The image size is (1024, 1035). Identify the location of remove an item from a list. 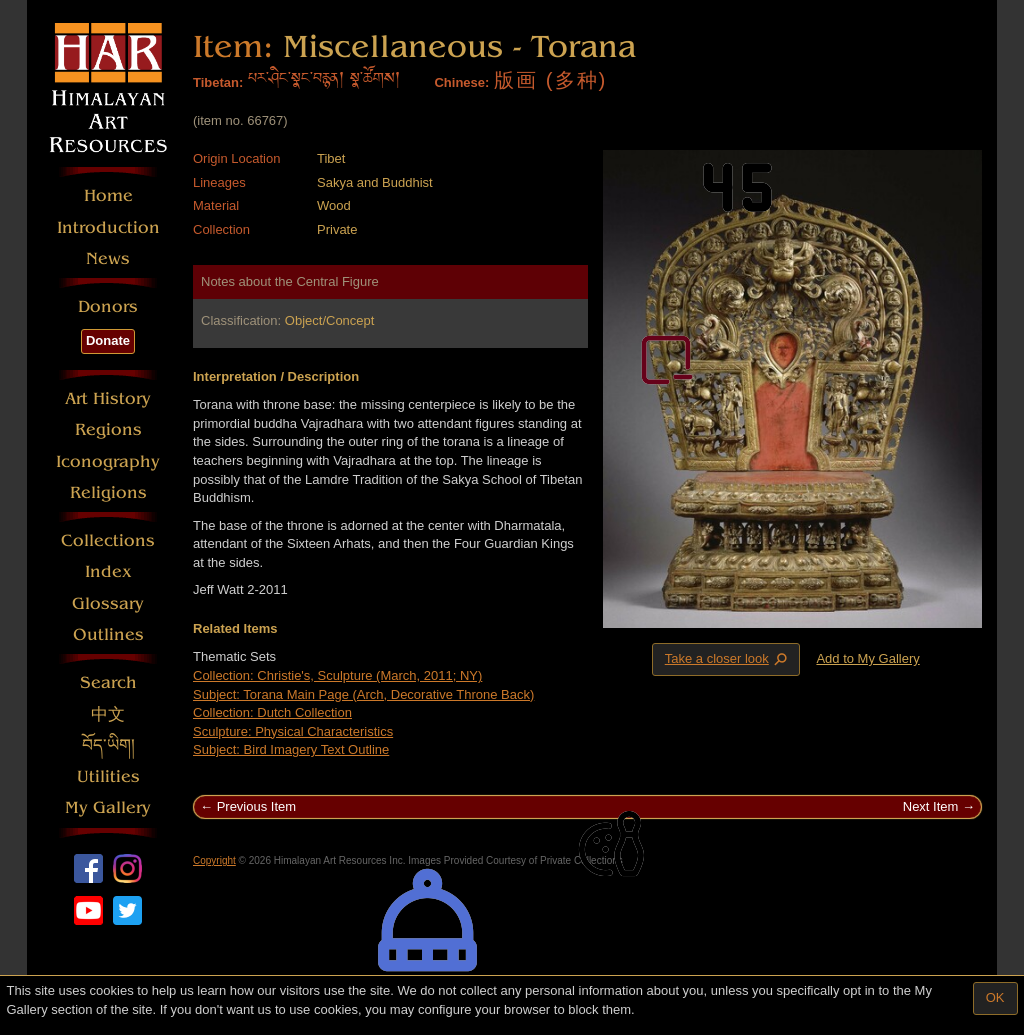
(666, 360).